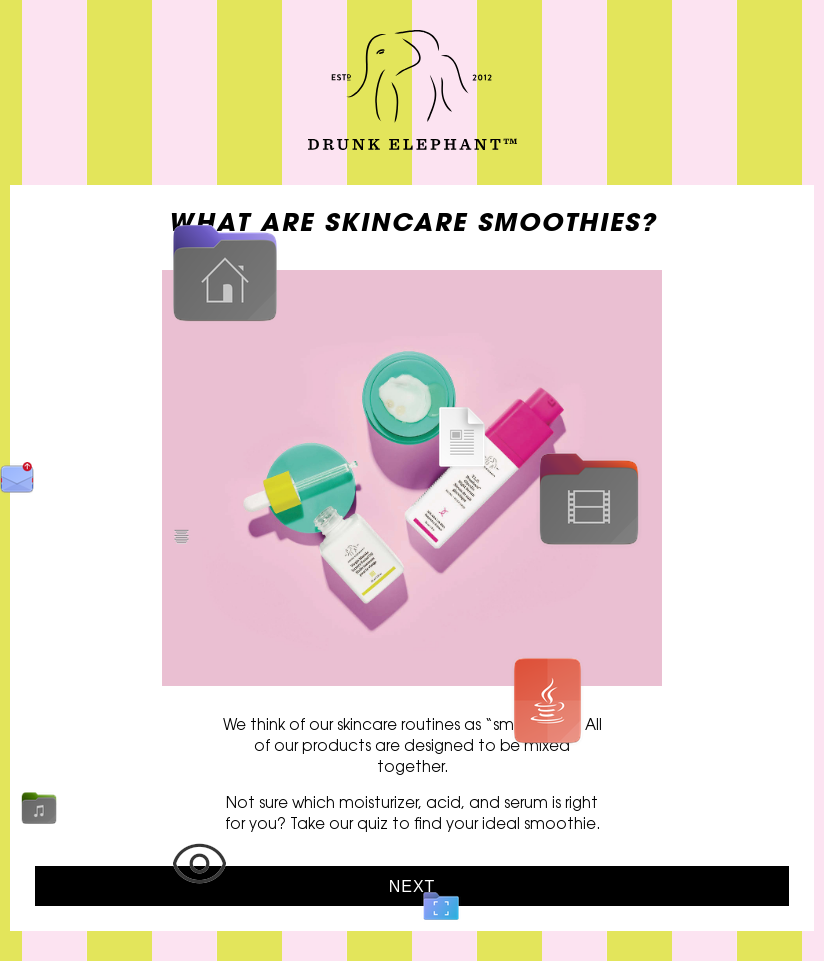  Describe the element at coordinates (181, 536) in the screenshot. I see `center align text` at that location.